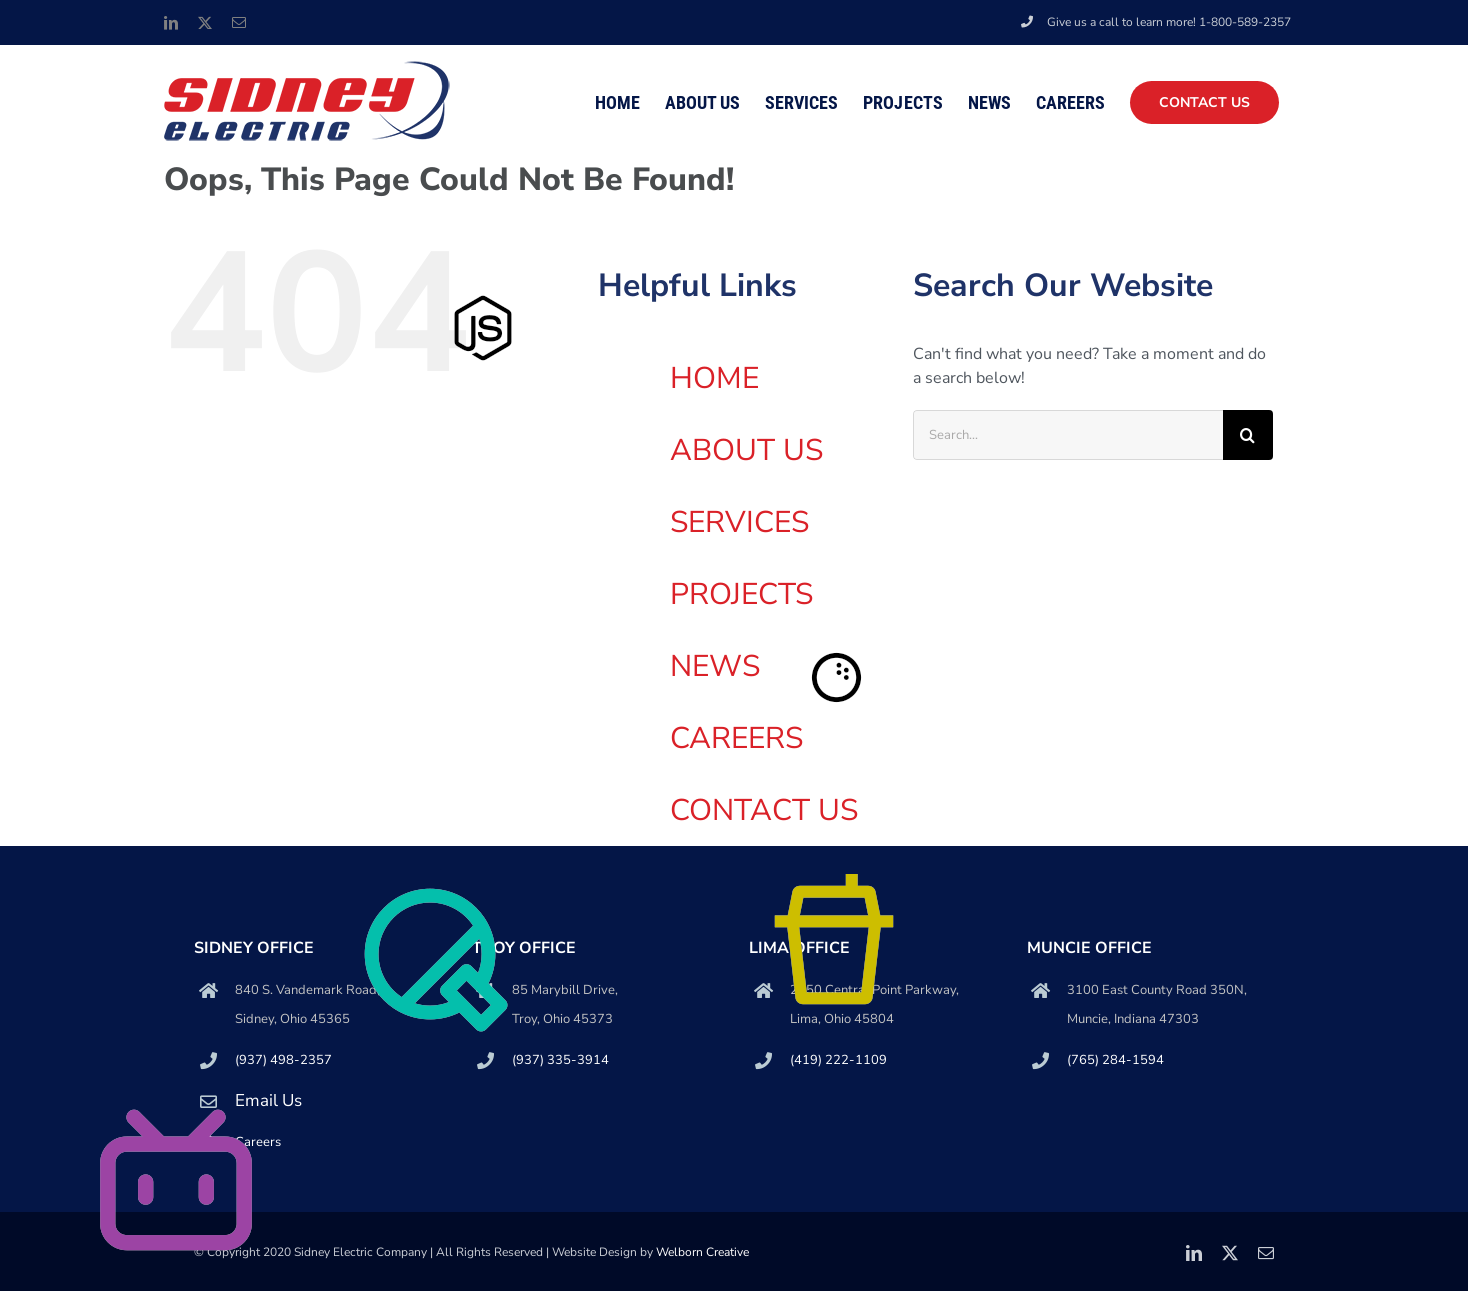  What do you see at coordinates (483, 328) in the screenshot?
I see `Node.js runtime environment logo` at bounding box center [483, 328].